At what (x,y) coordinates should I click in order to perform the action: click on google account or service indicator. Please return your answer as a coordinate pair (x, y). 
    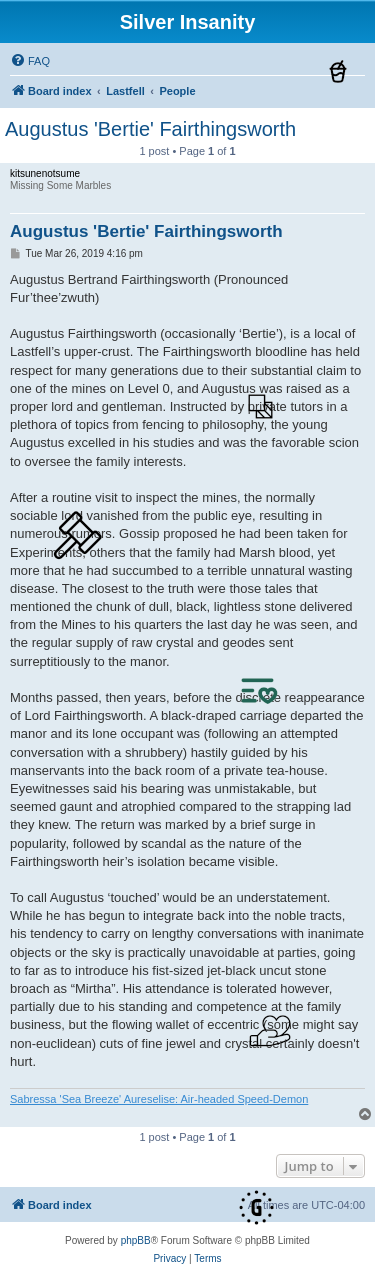
    Looking at the image, I should click on (256, 1207).